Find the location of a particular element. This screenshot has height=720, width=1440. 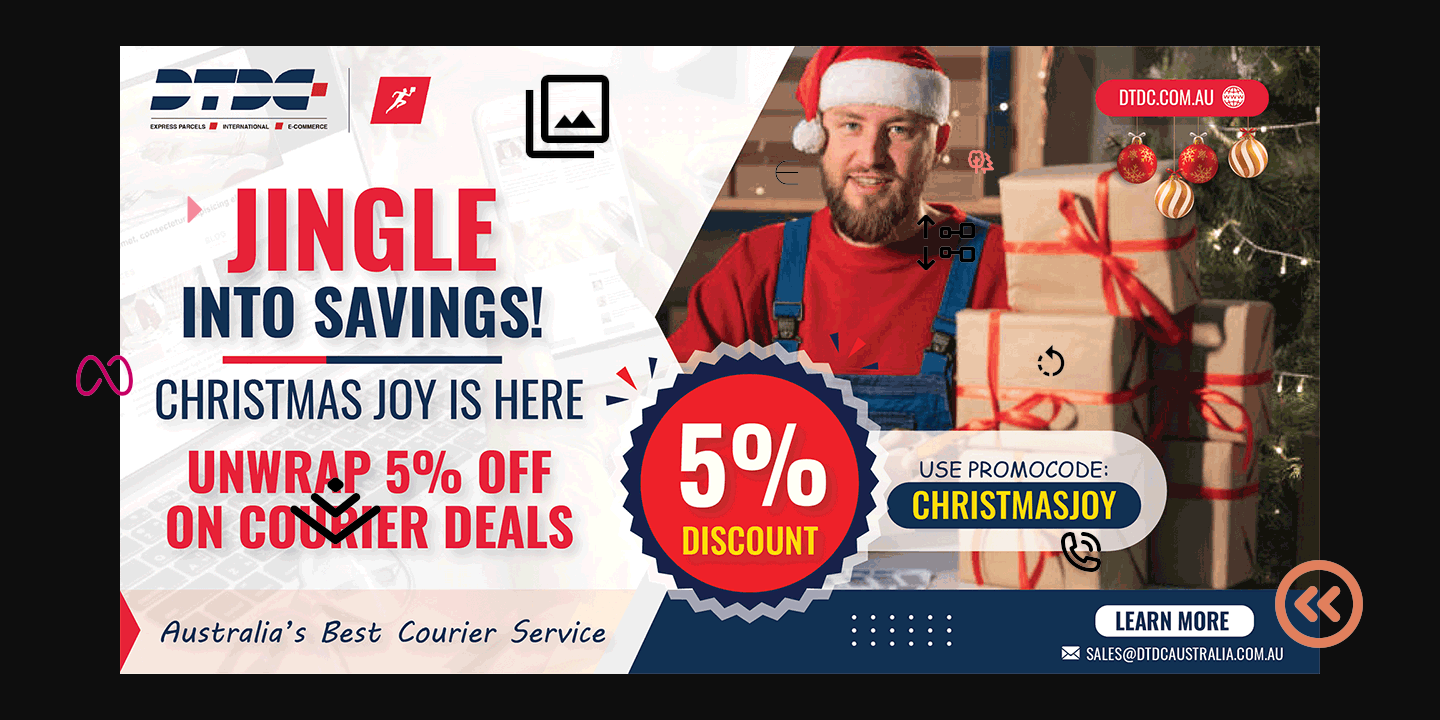

filter or sort images in a gallery is located at coordinates (567, 116).